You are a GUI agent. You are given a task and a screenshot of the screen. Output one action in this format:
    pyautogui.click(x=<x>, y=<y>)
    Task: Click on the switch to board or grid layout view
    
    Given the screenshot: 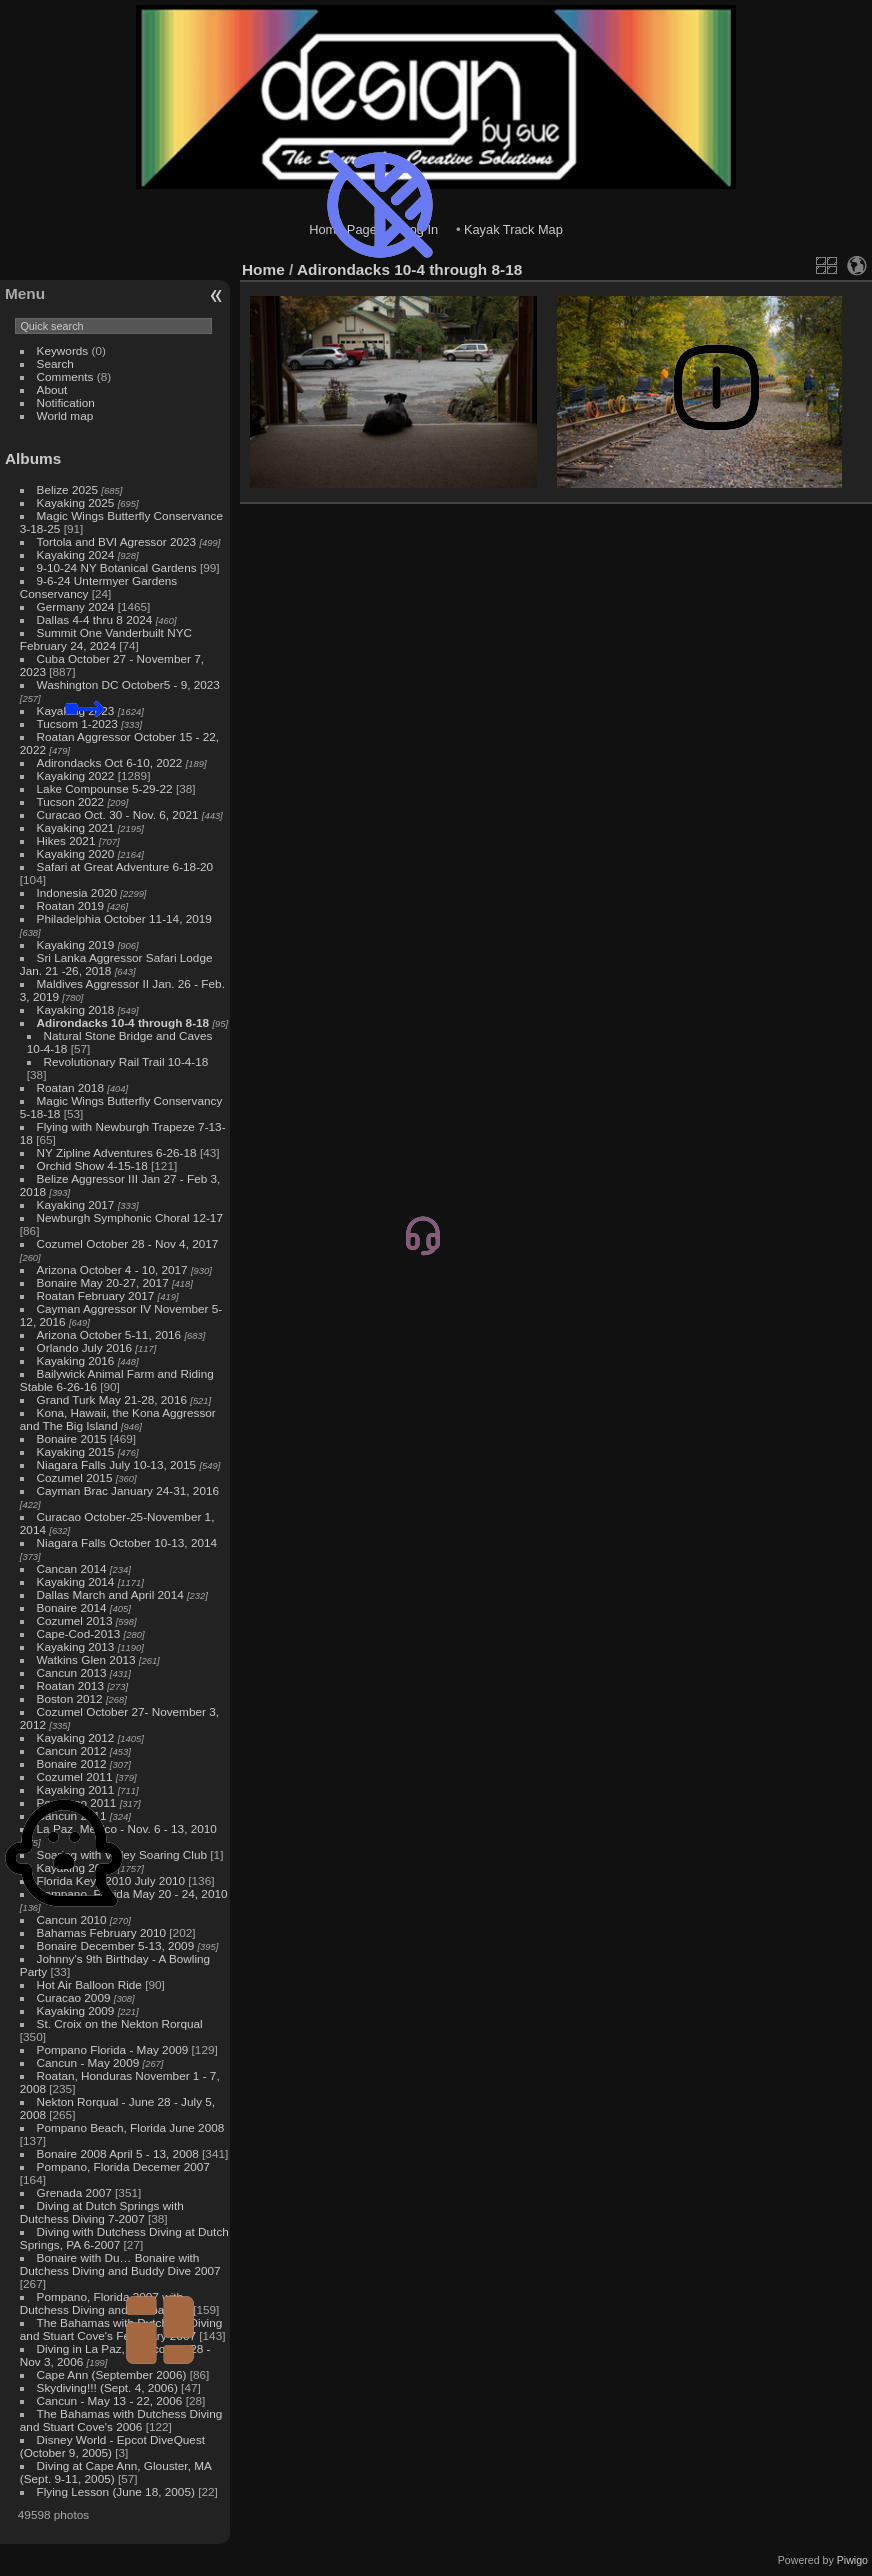 What is the action you would take?
    pyautogui.click(x=160, y=2330)
    